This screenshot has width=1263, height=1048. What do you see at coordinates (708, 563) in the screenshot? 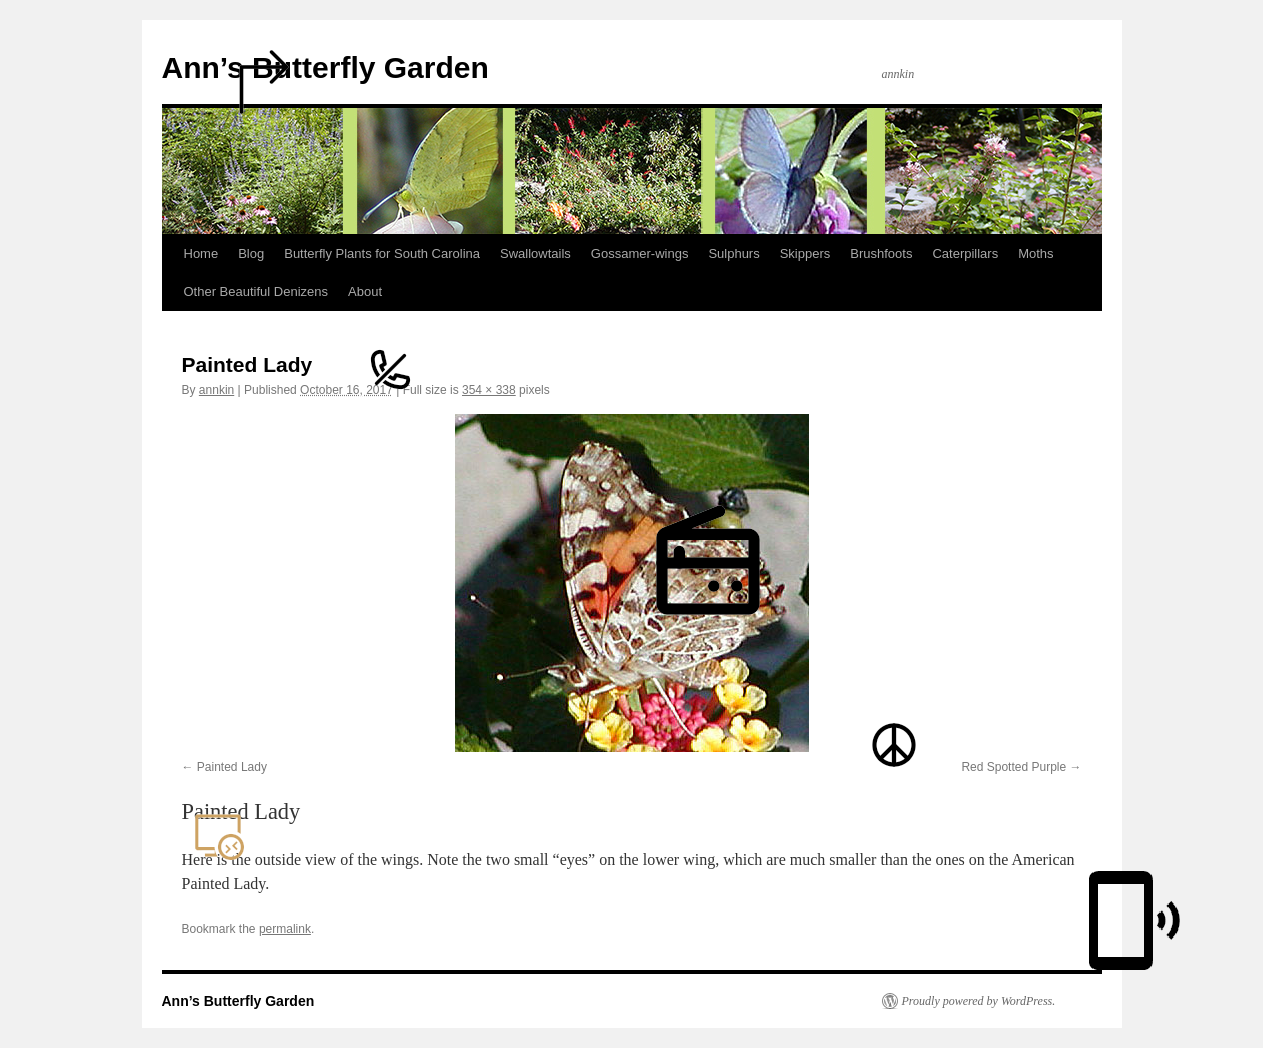
I see `open radio or audio streaming app` at bounding box center [708, 563].